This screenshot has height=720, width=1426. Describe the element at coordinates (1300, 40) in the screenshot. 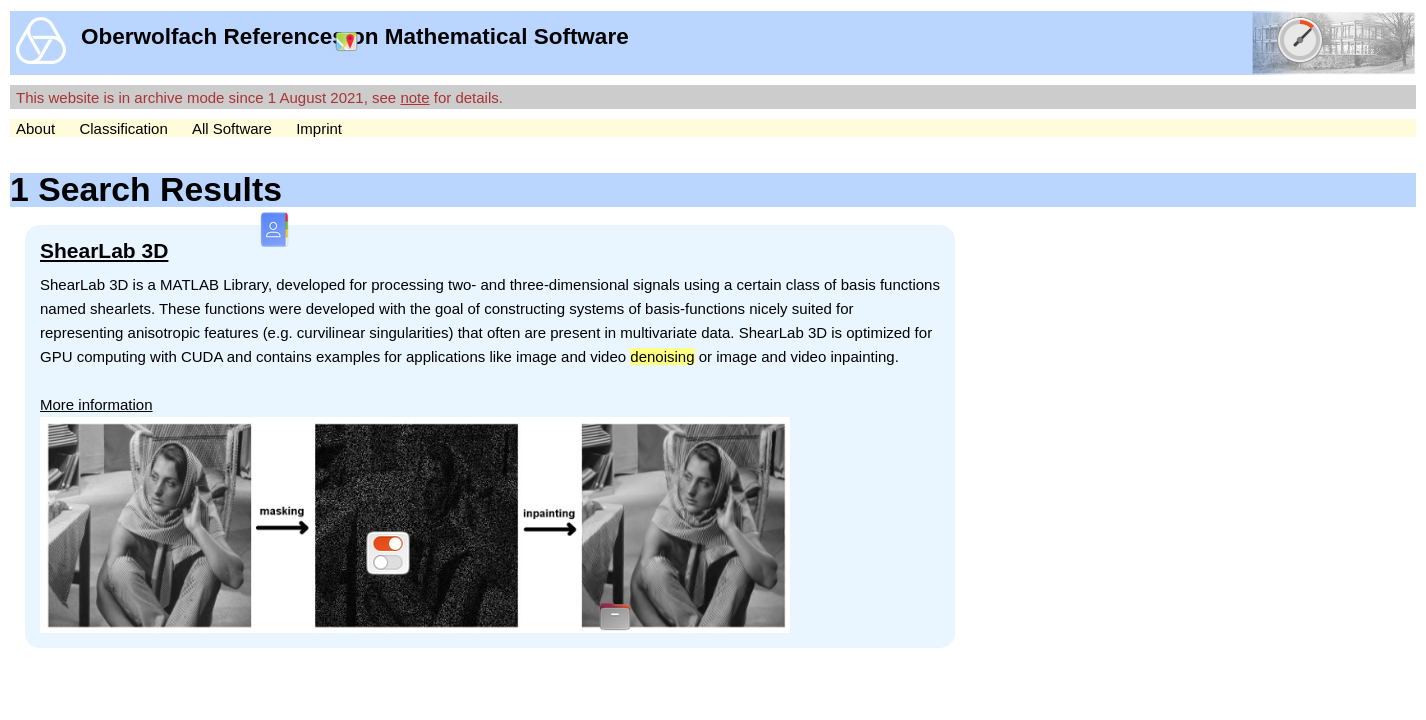

I see `open sysprof system profiler application` at that location.